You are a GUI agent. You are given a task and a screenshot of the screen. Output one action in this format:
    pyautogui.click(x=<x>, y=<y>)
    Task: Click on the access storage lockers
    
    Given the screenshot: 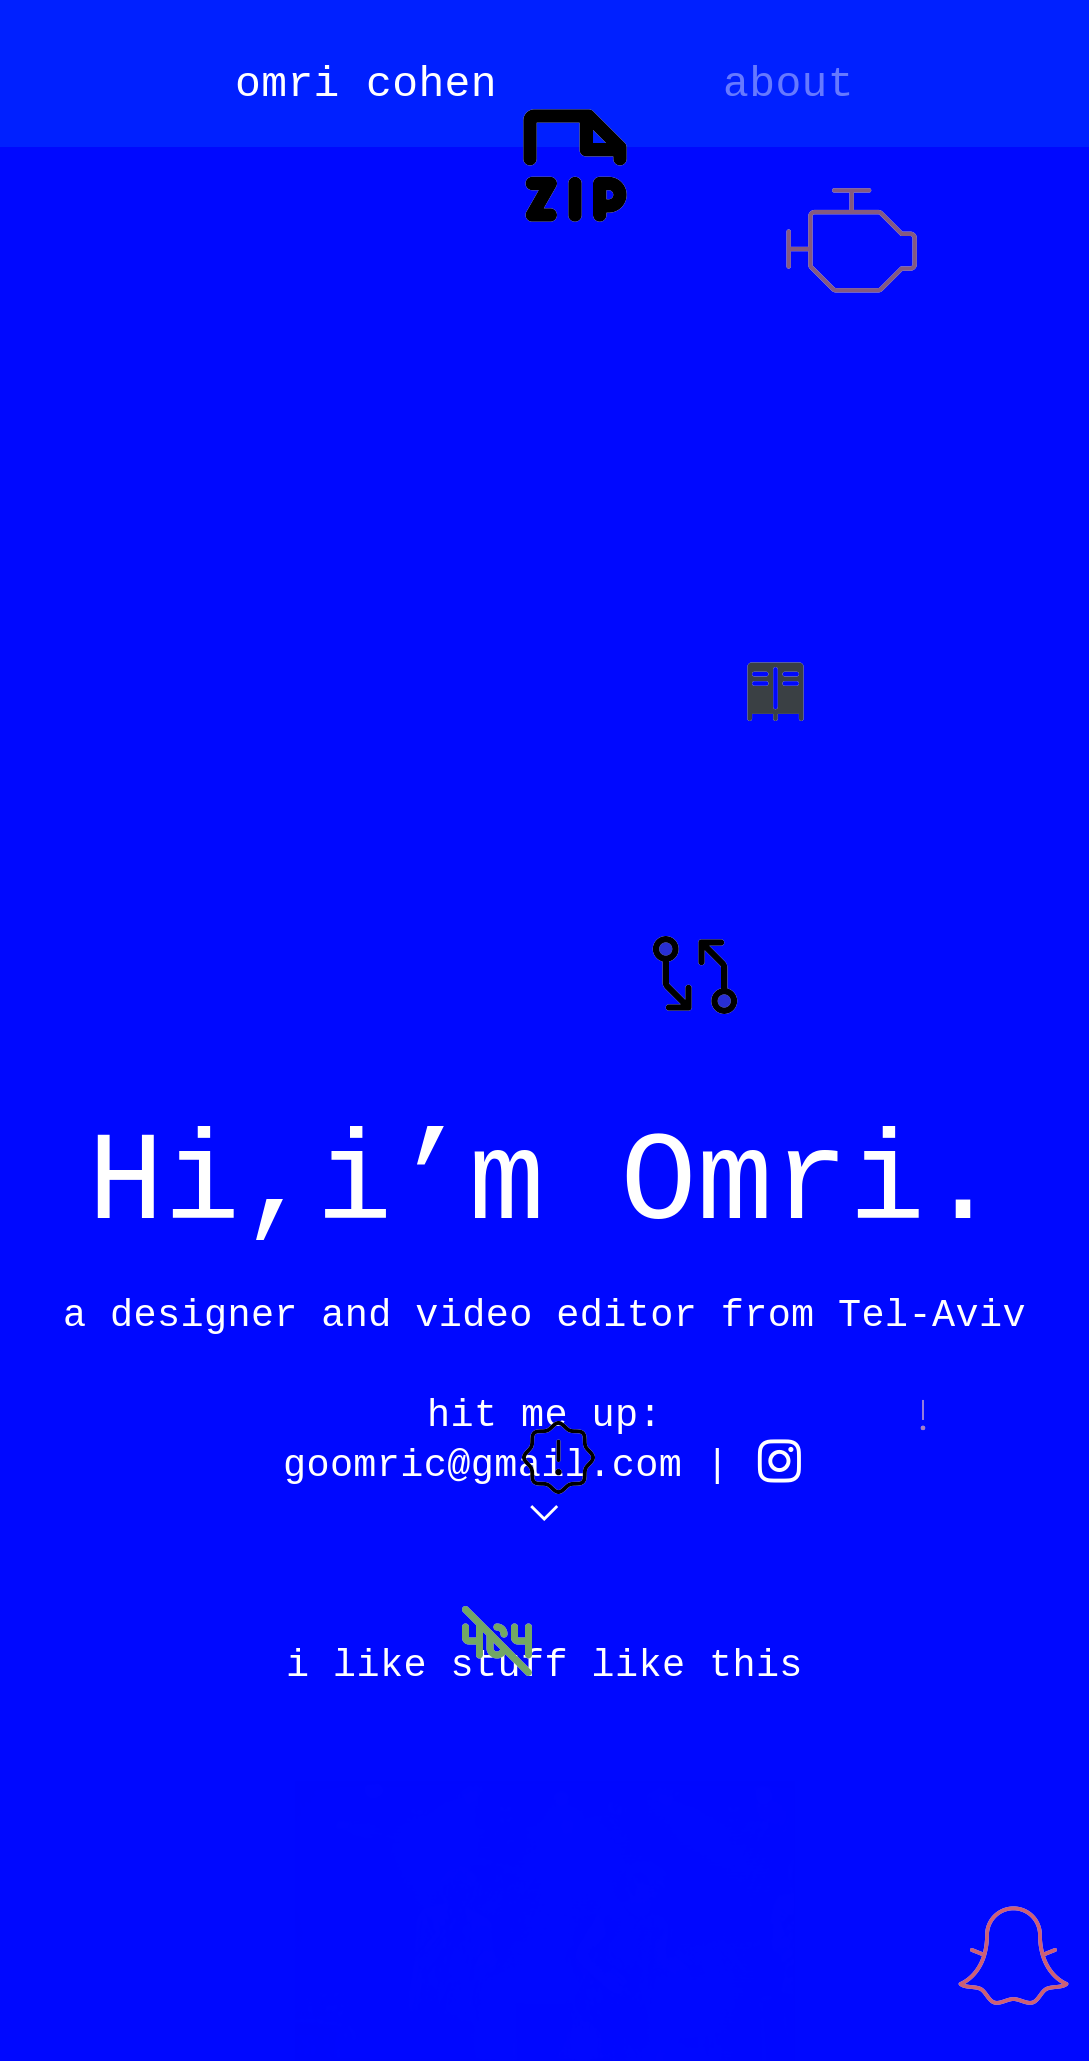 What is the action you would take?
    pyautogui.click(x=775, y=690)
    